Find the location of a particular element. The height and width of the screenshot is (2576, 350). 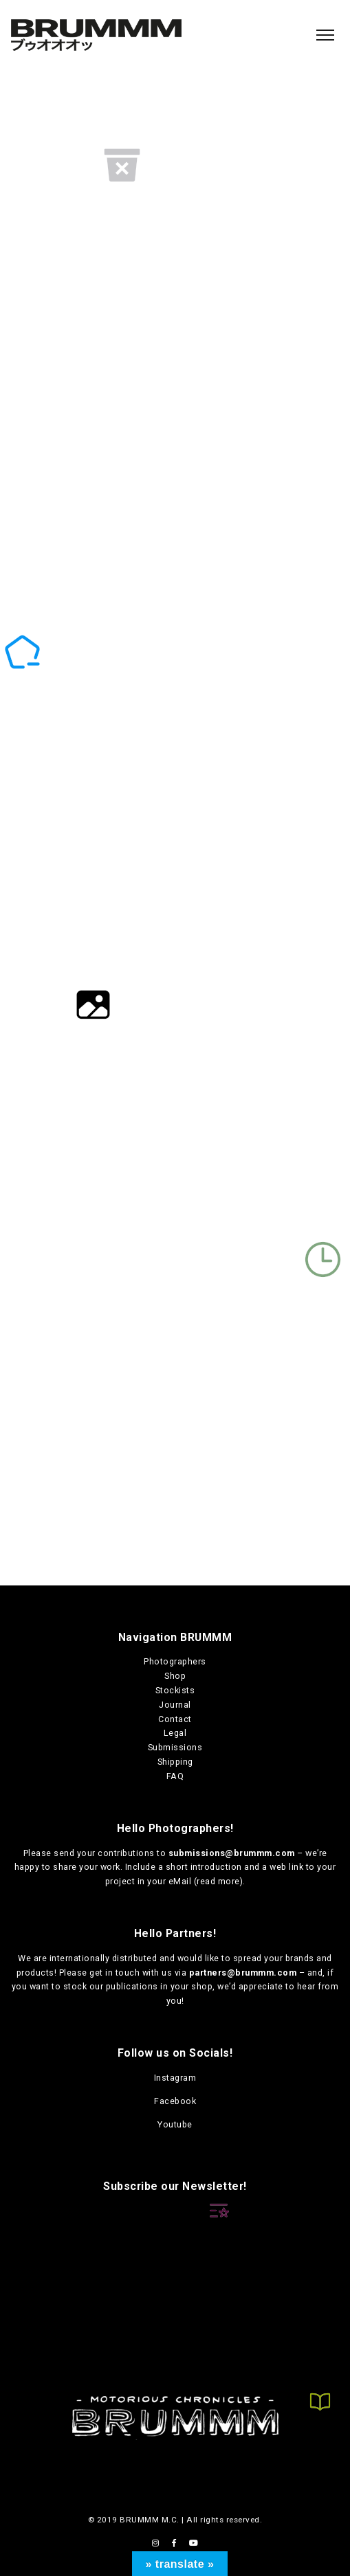

remove a selected shape is located at coordinates (22, 653).